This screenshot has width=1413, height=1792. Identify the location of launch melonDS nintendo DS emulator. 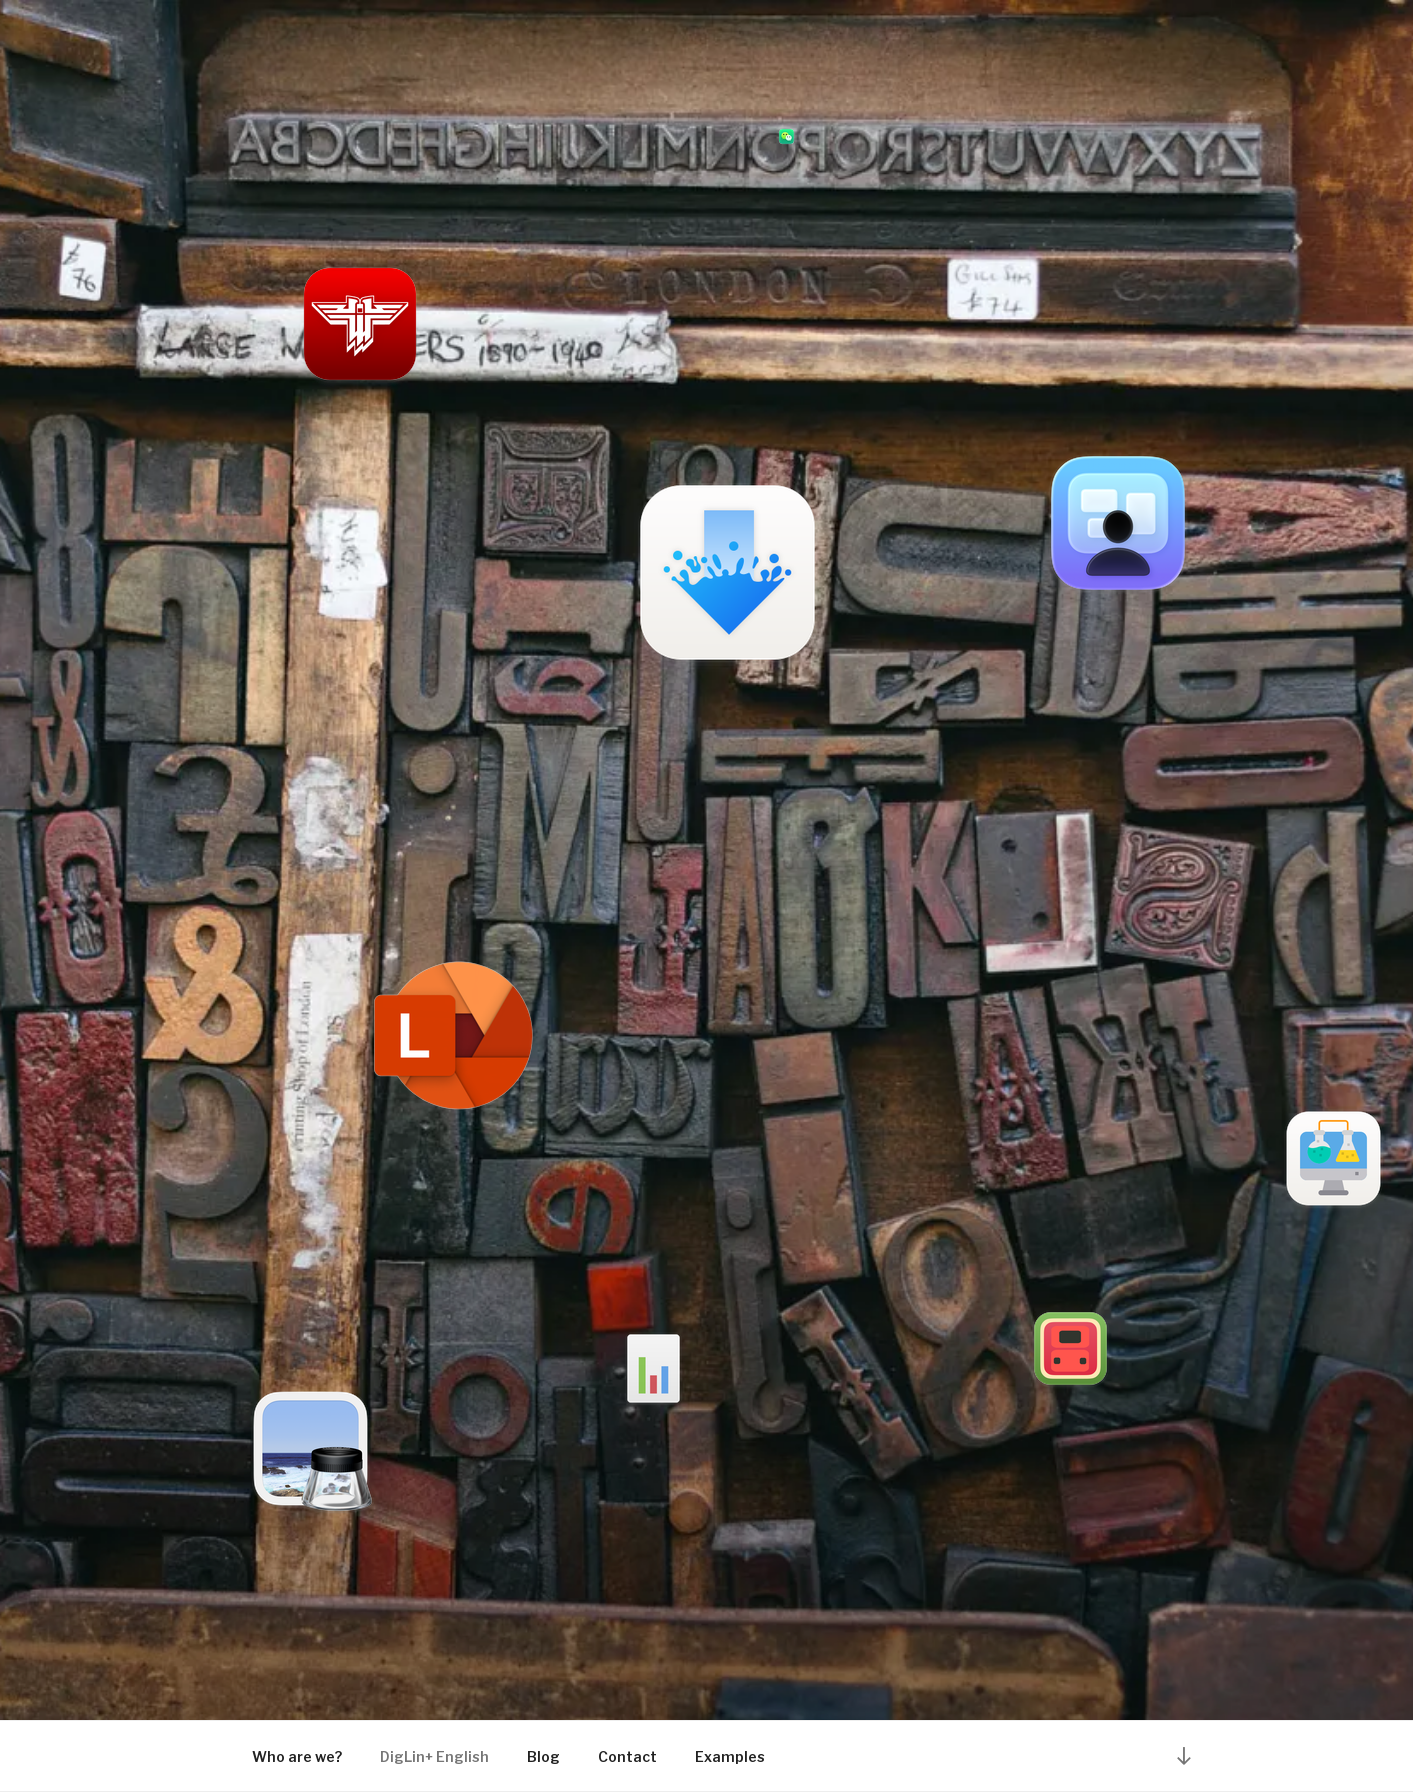
(1070, 1348).